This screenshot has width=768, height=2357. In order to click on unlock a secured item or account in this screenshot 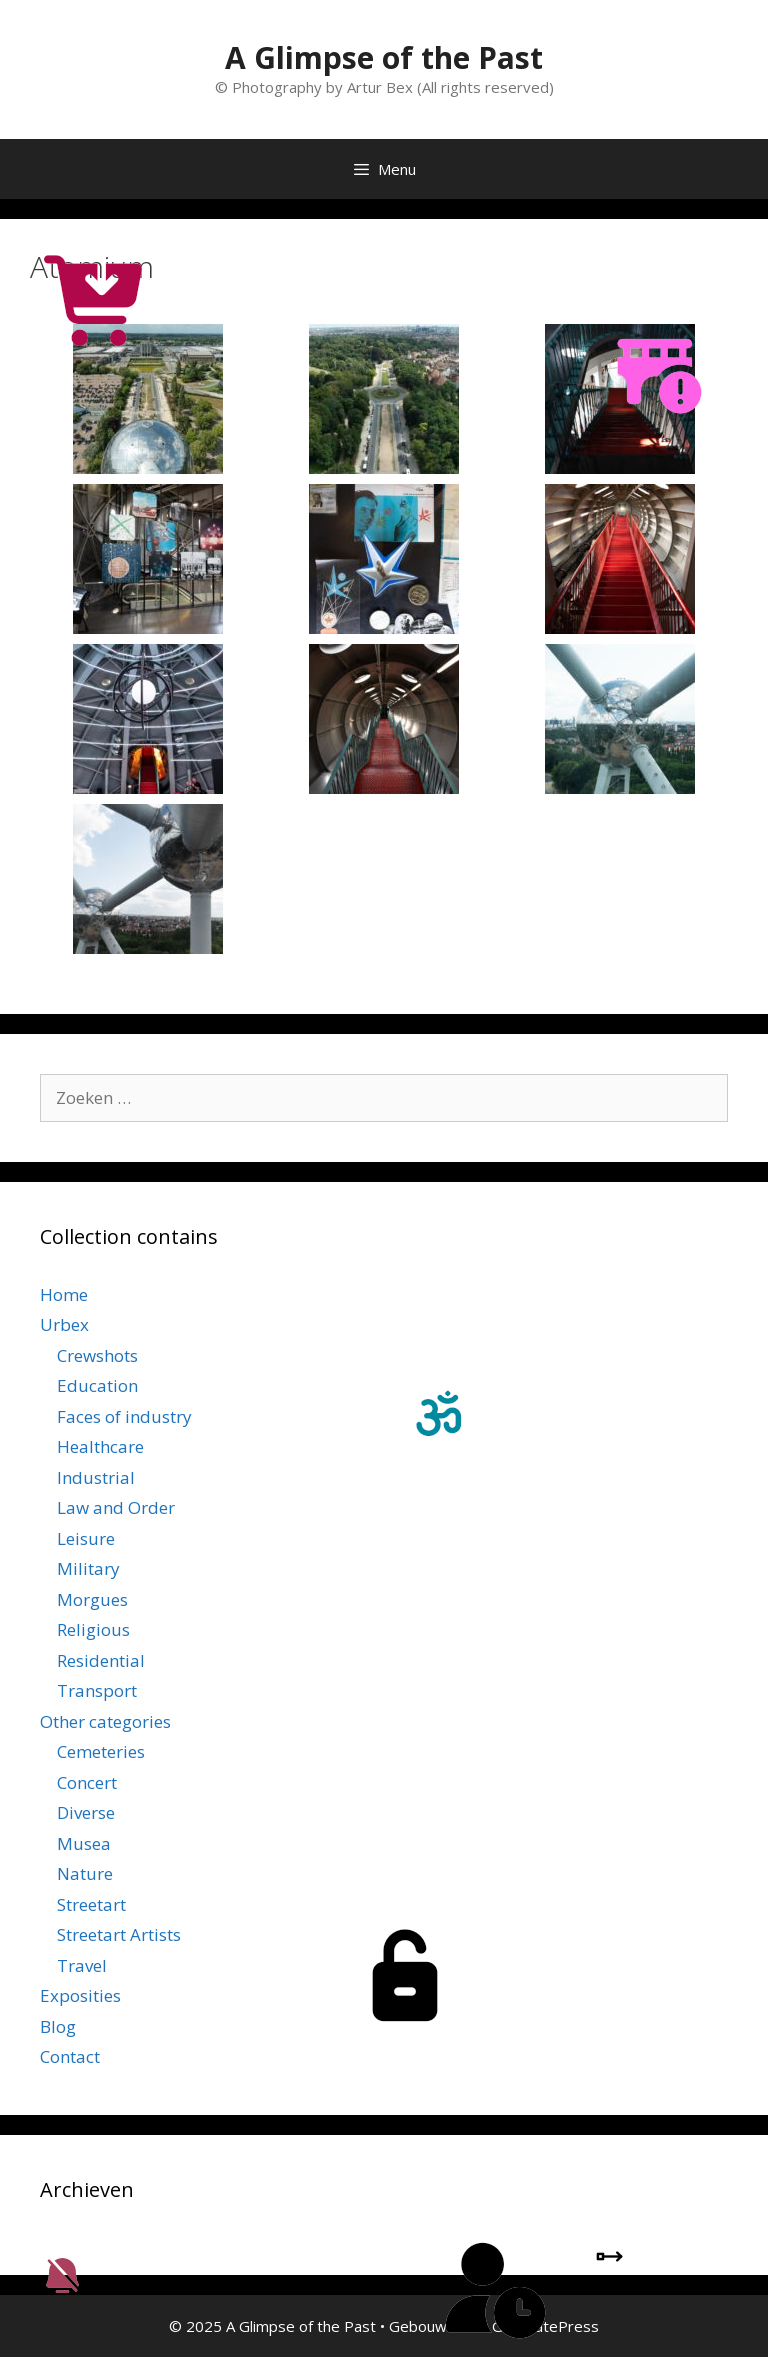, I will do `click(405, 1978)`.